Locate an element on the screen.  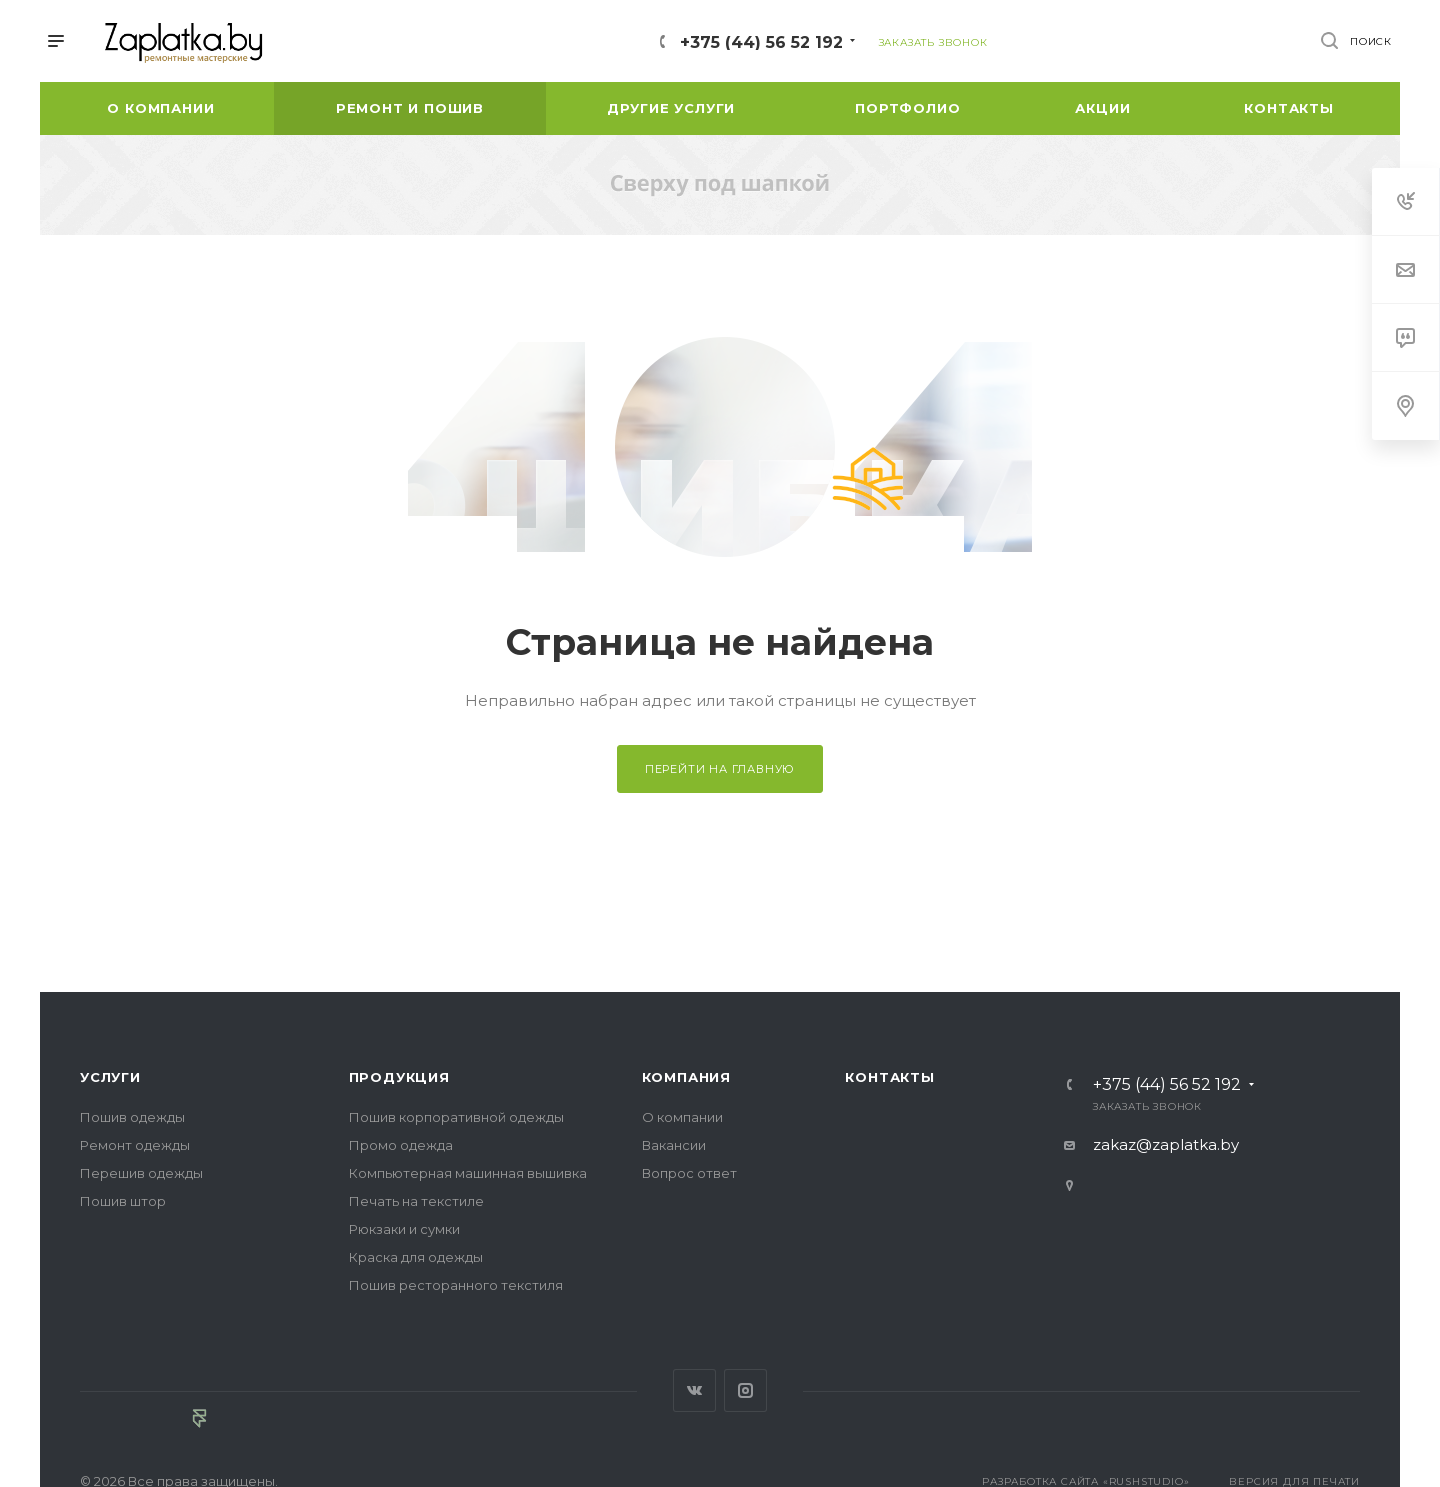
access farm or agricultural settings is located at coordinates (868, 480).